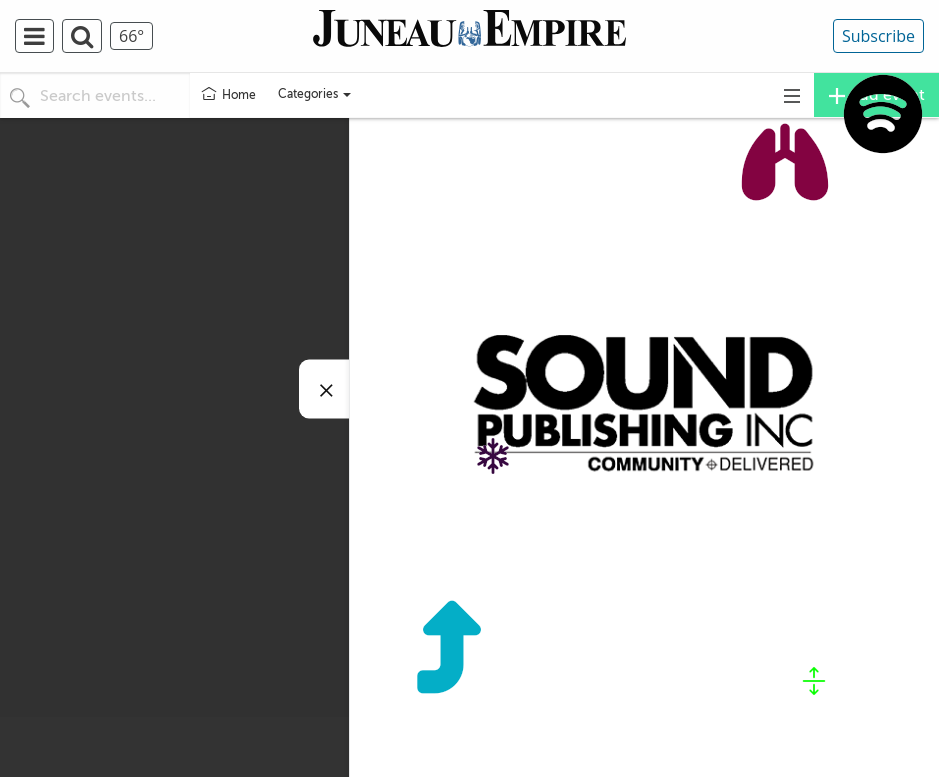 The width and height of the screenshot is (939, 777). What do you see at coordinates (785, 162) in the screenshot?
I see `access respiratory health information` at bounding box center [785, 162].